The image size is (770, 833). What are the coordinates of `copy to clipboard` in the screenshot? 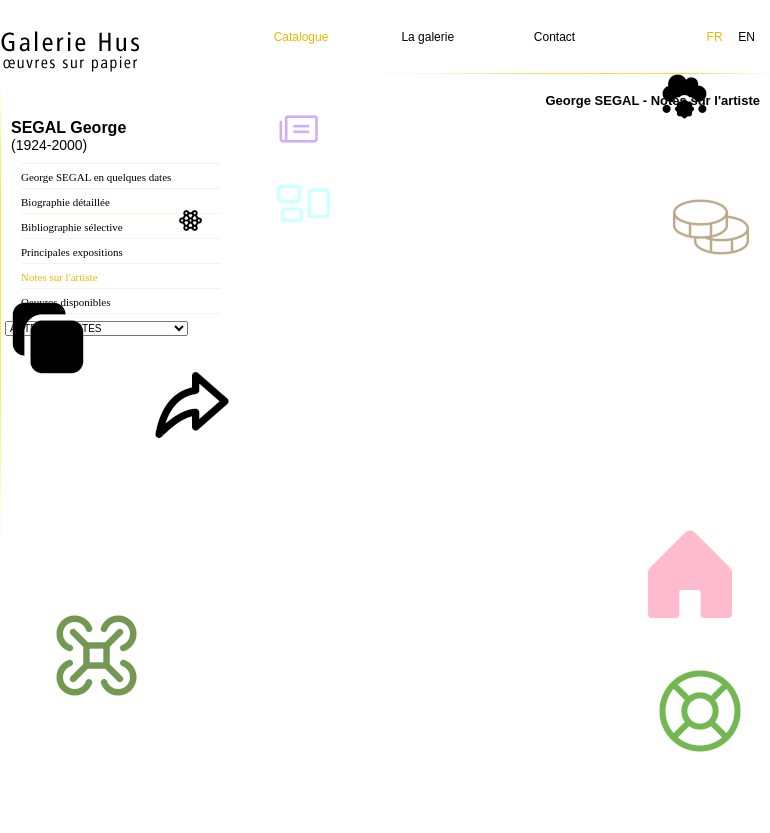 It's located at (48, 338).